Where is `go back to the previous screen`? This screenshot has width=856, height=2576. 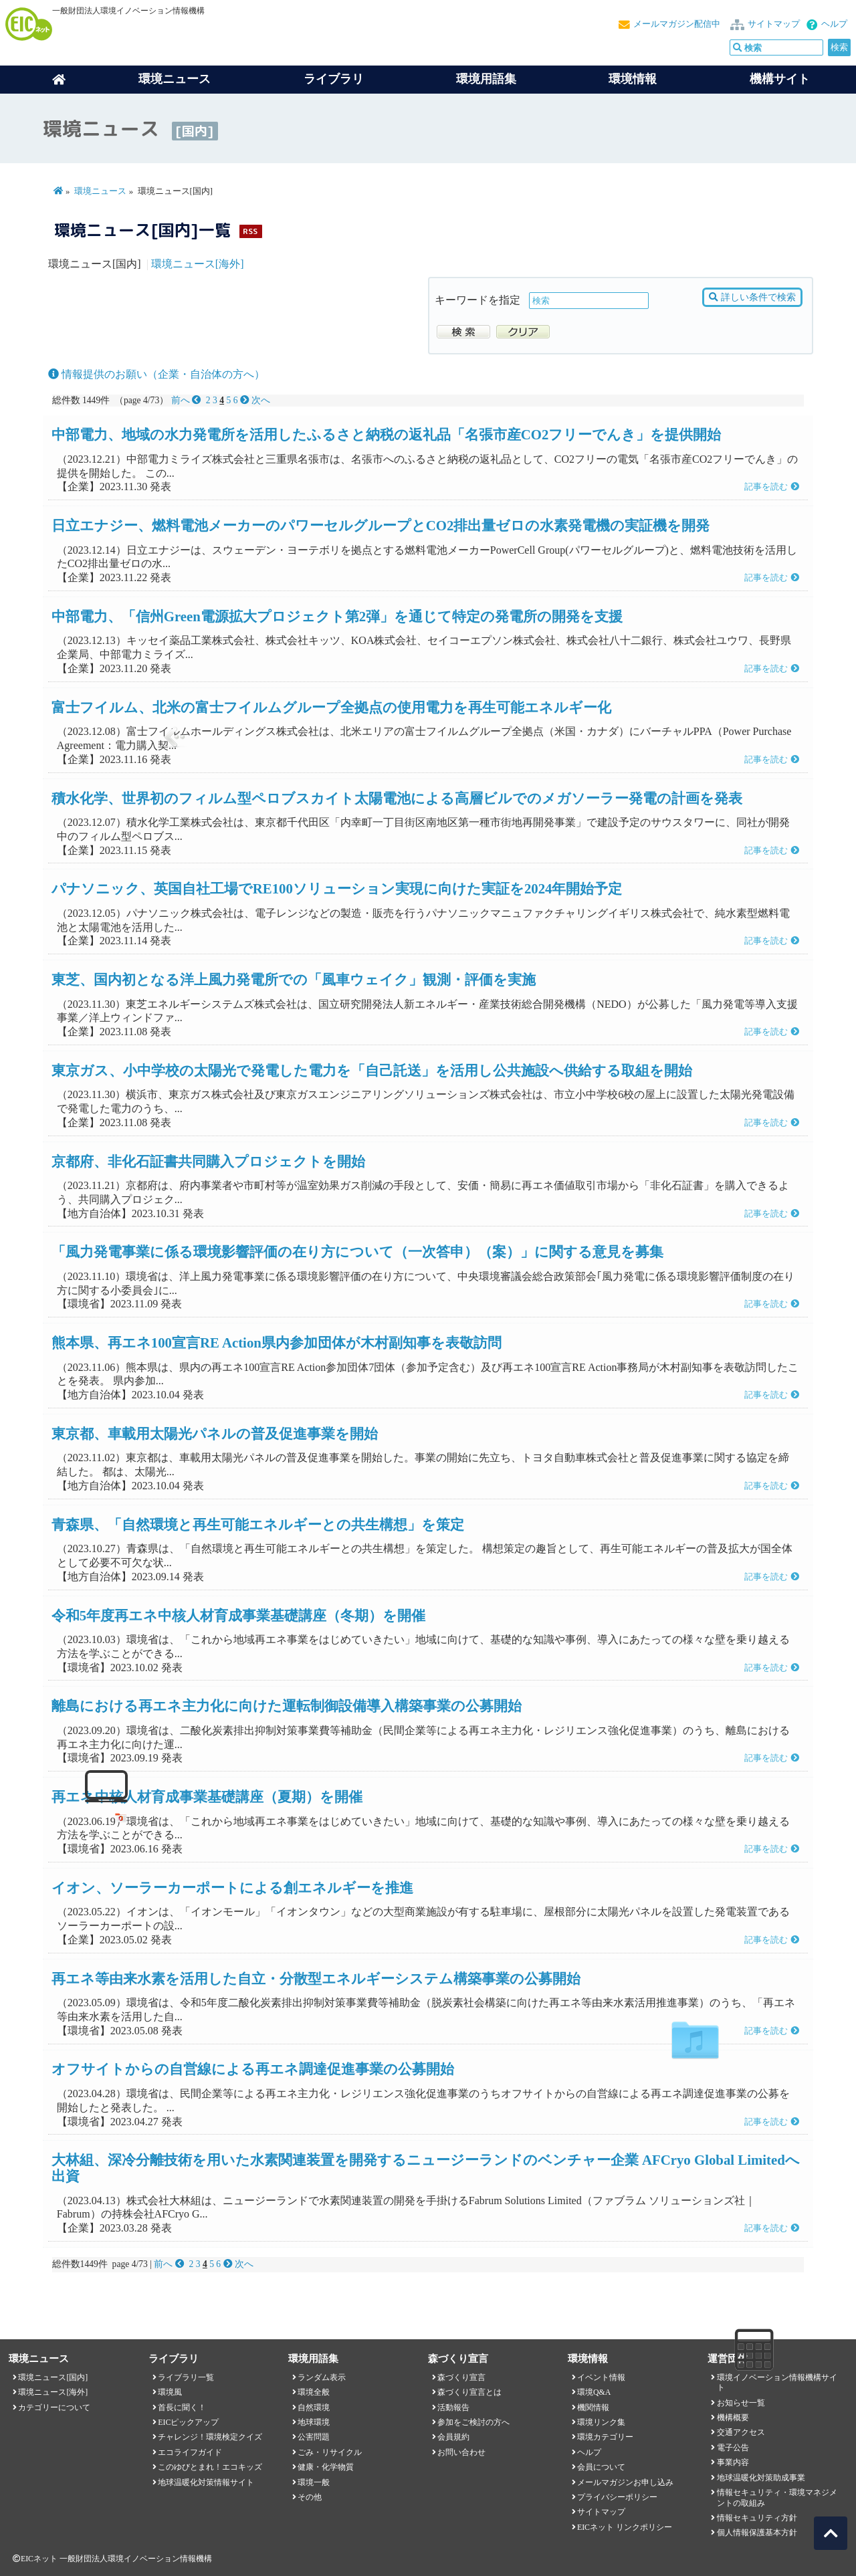
go back to the previous screen is located at coordinates (175, 737).